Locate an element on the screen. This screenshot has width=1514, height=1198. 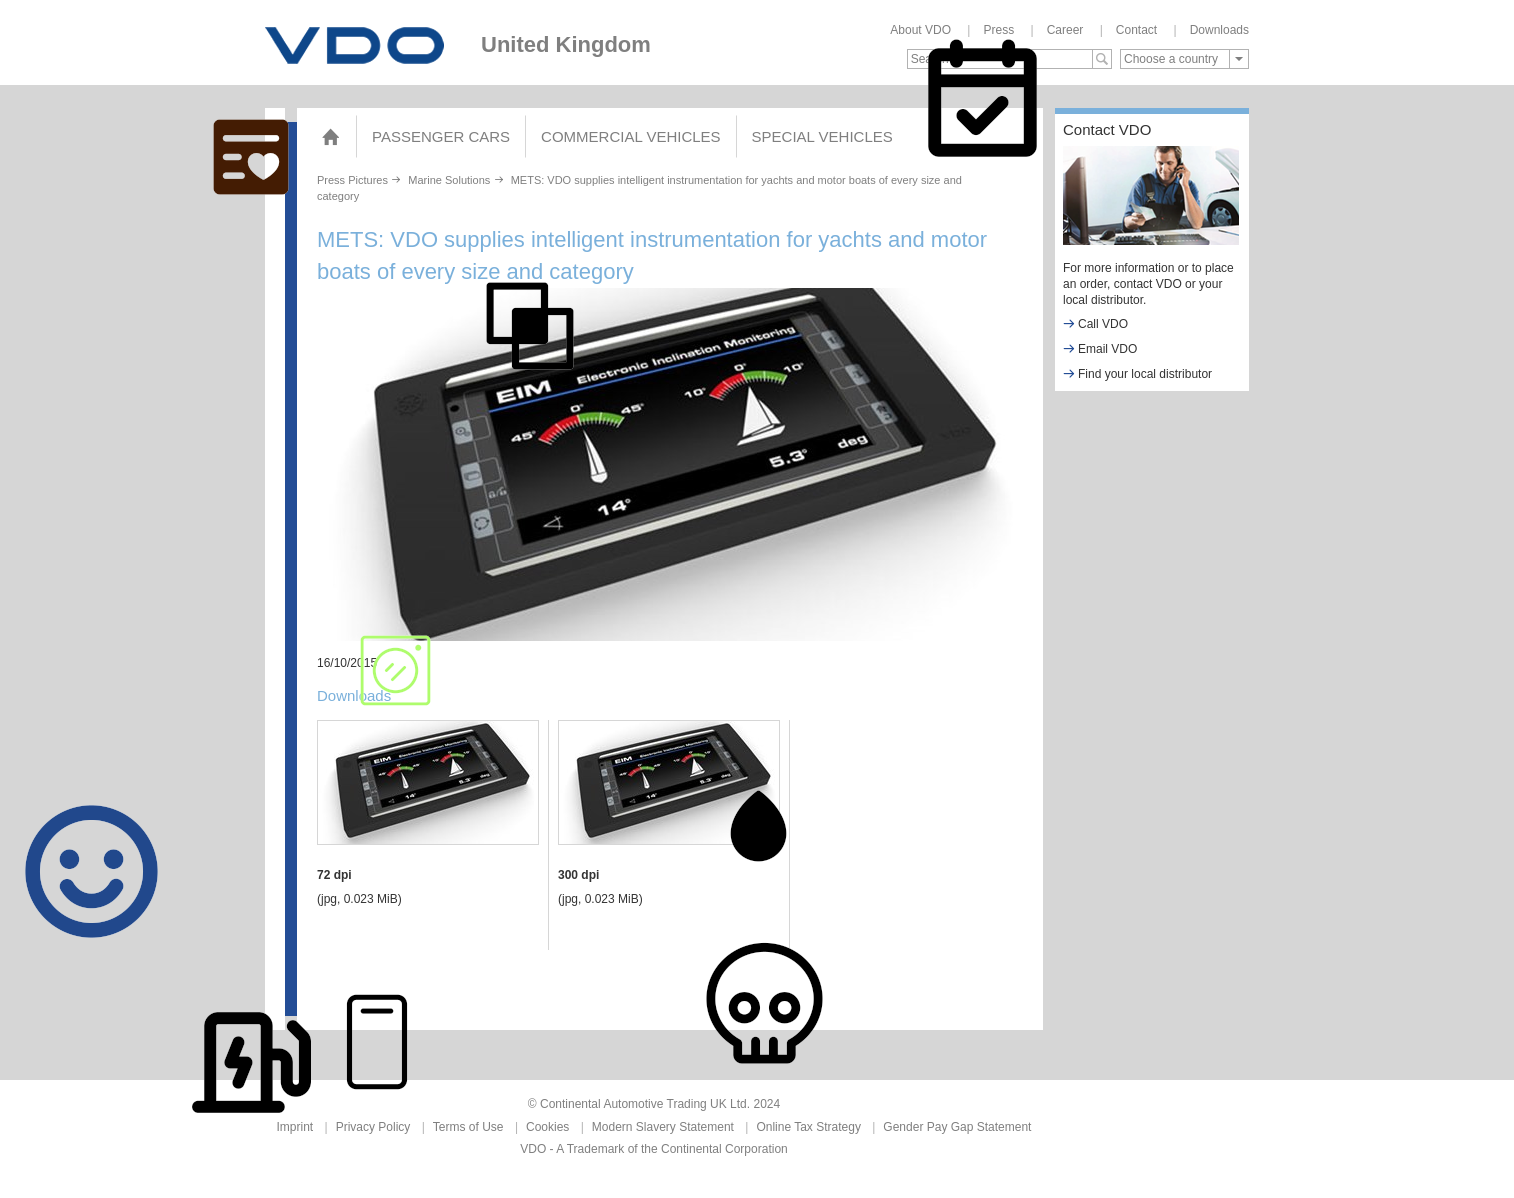
indicates danger or fatal error is located at coordinates (764, 1005).